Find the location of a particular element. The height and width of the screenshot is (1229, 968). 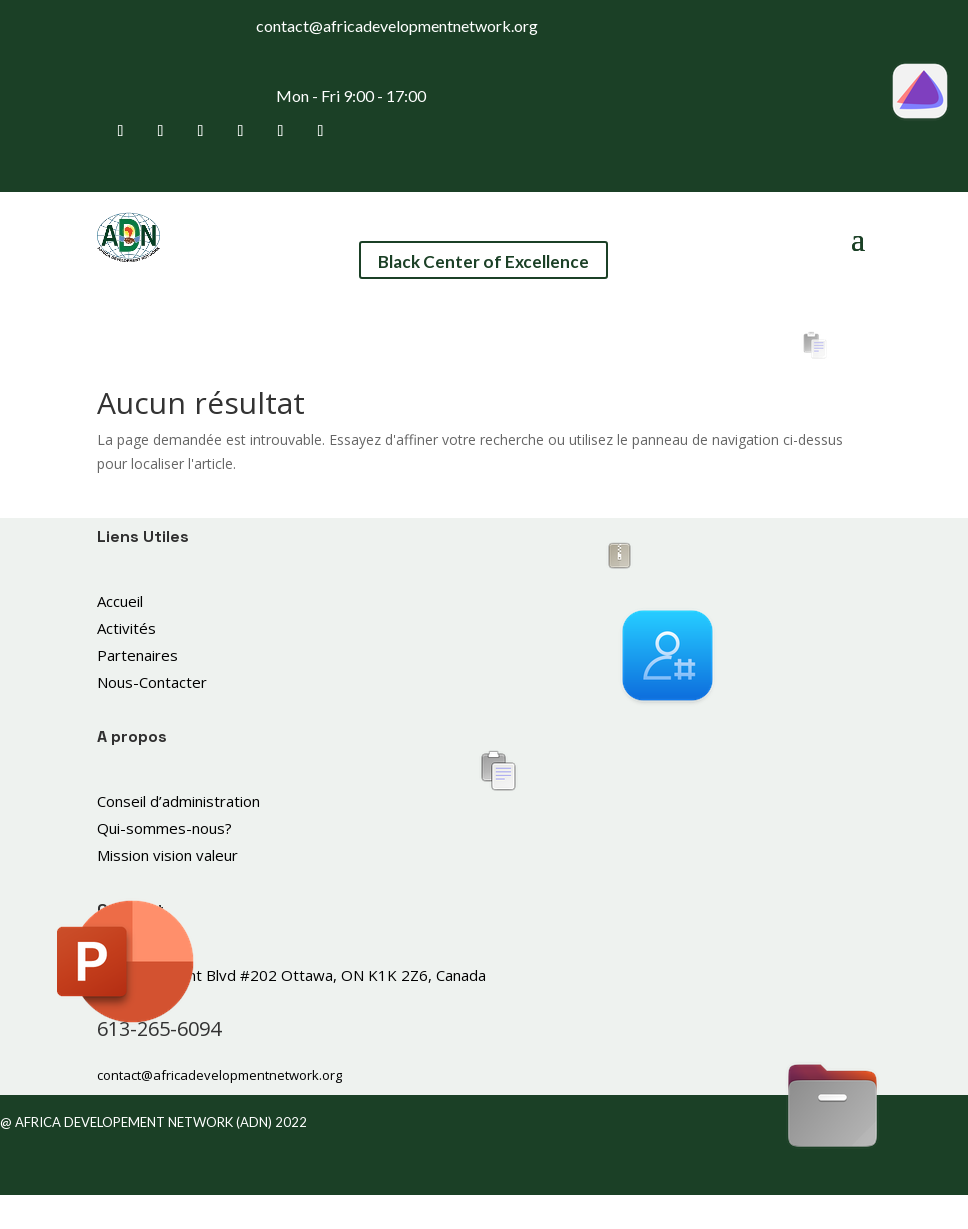

access sudo or admin user preferences is located at coordinates (667, 655).